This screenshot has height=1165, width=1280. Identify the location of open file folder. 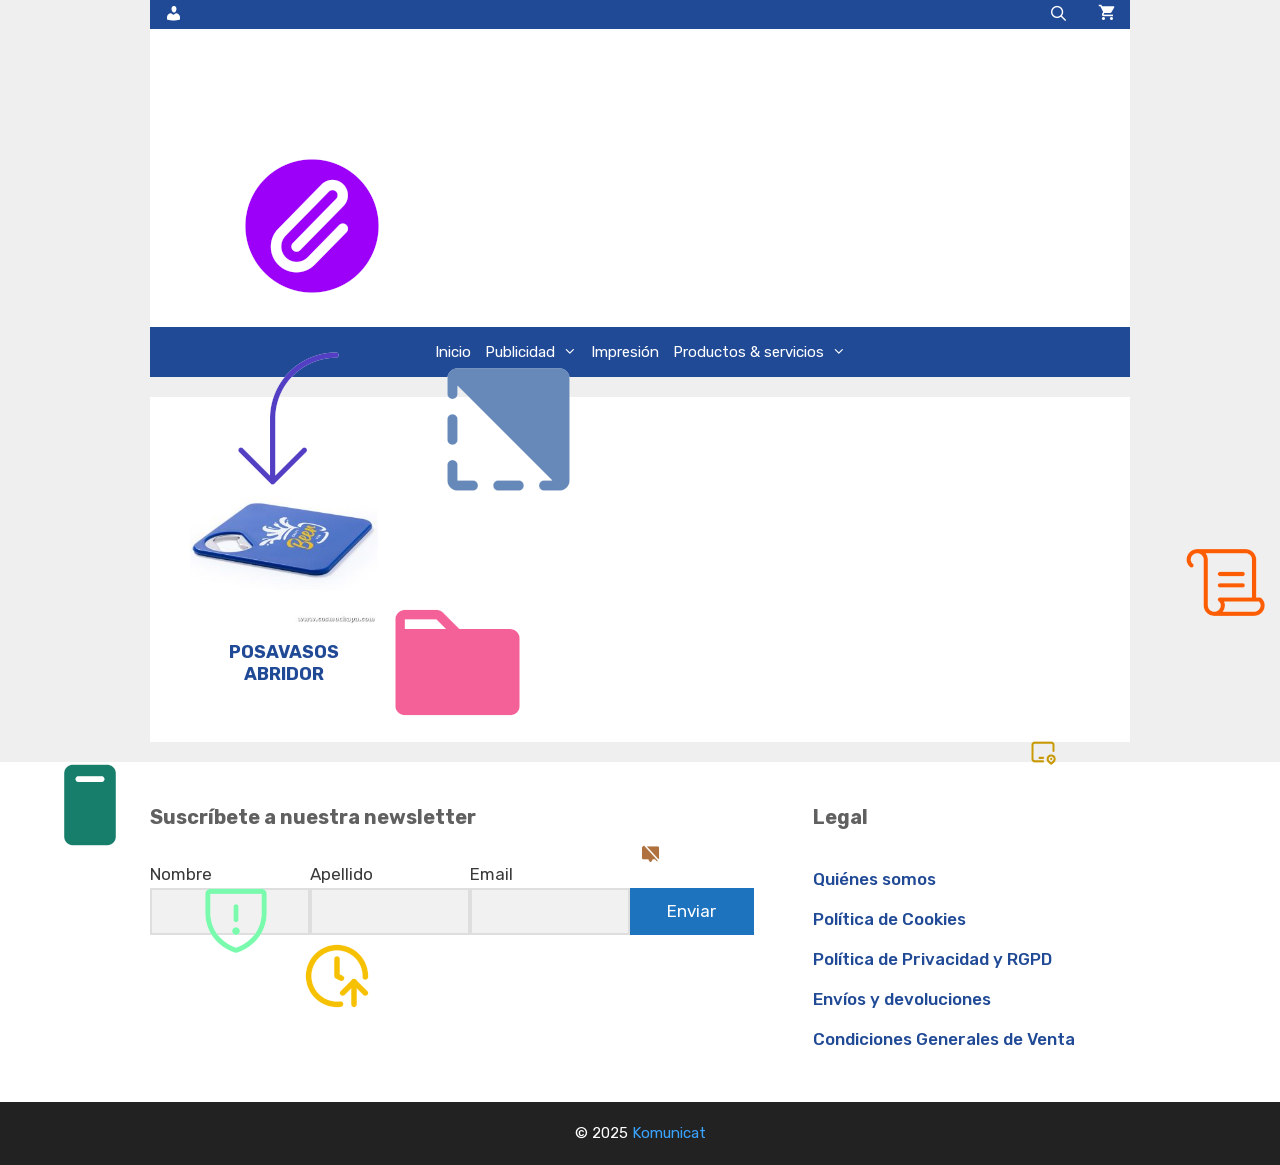
(457, 662).